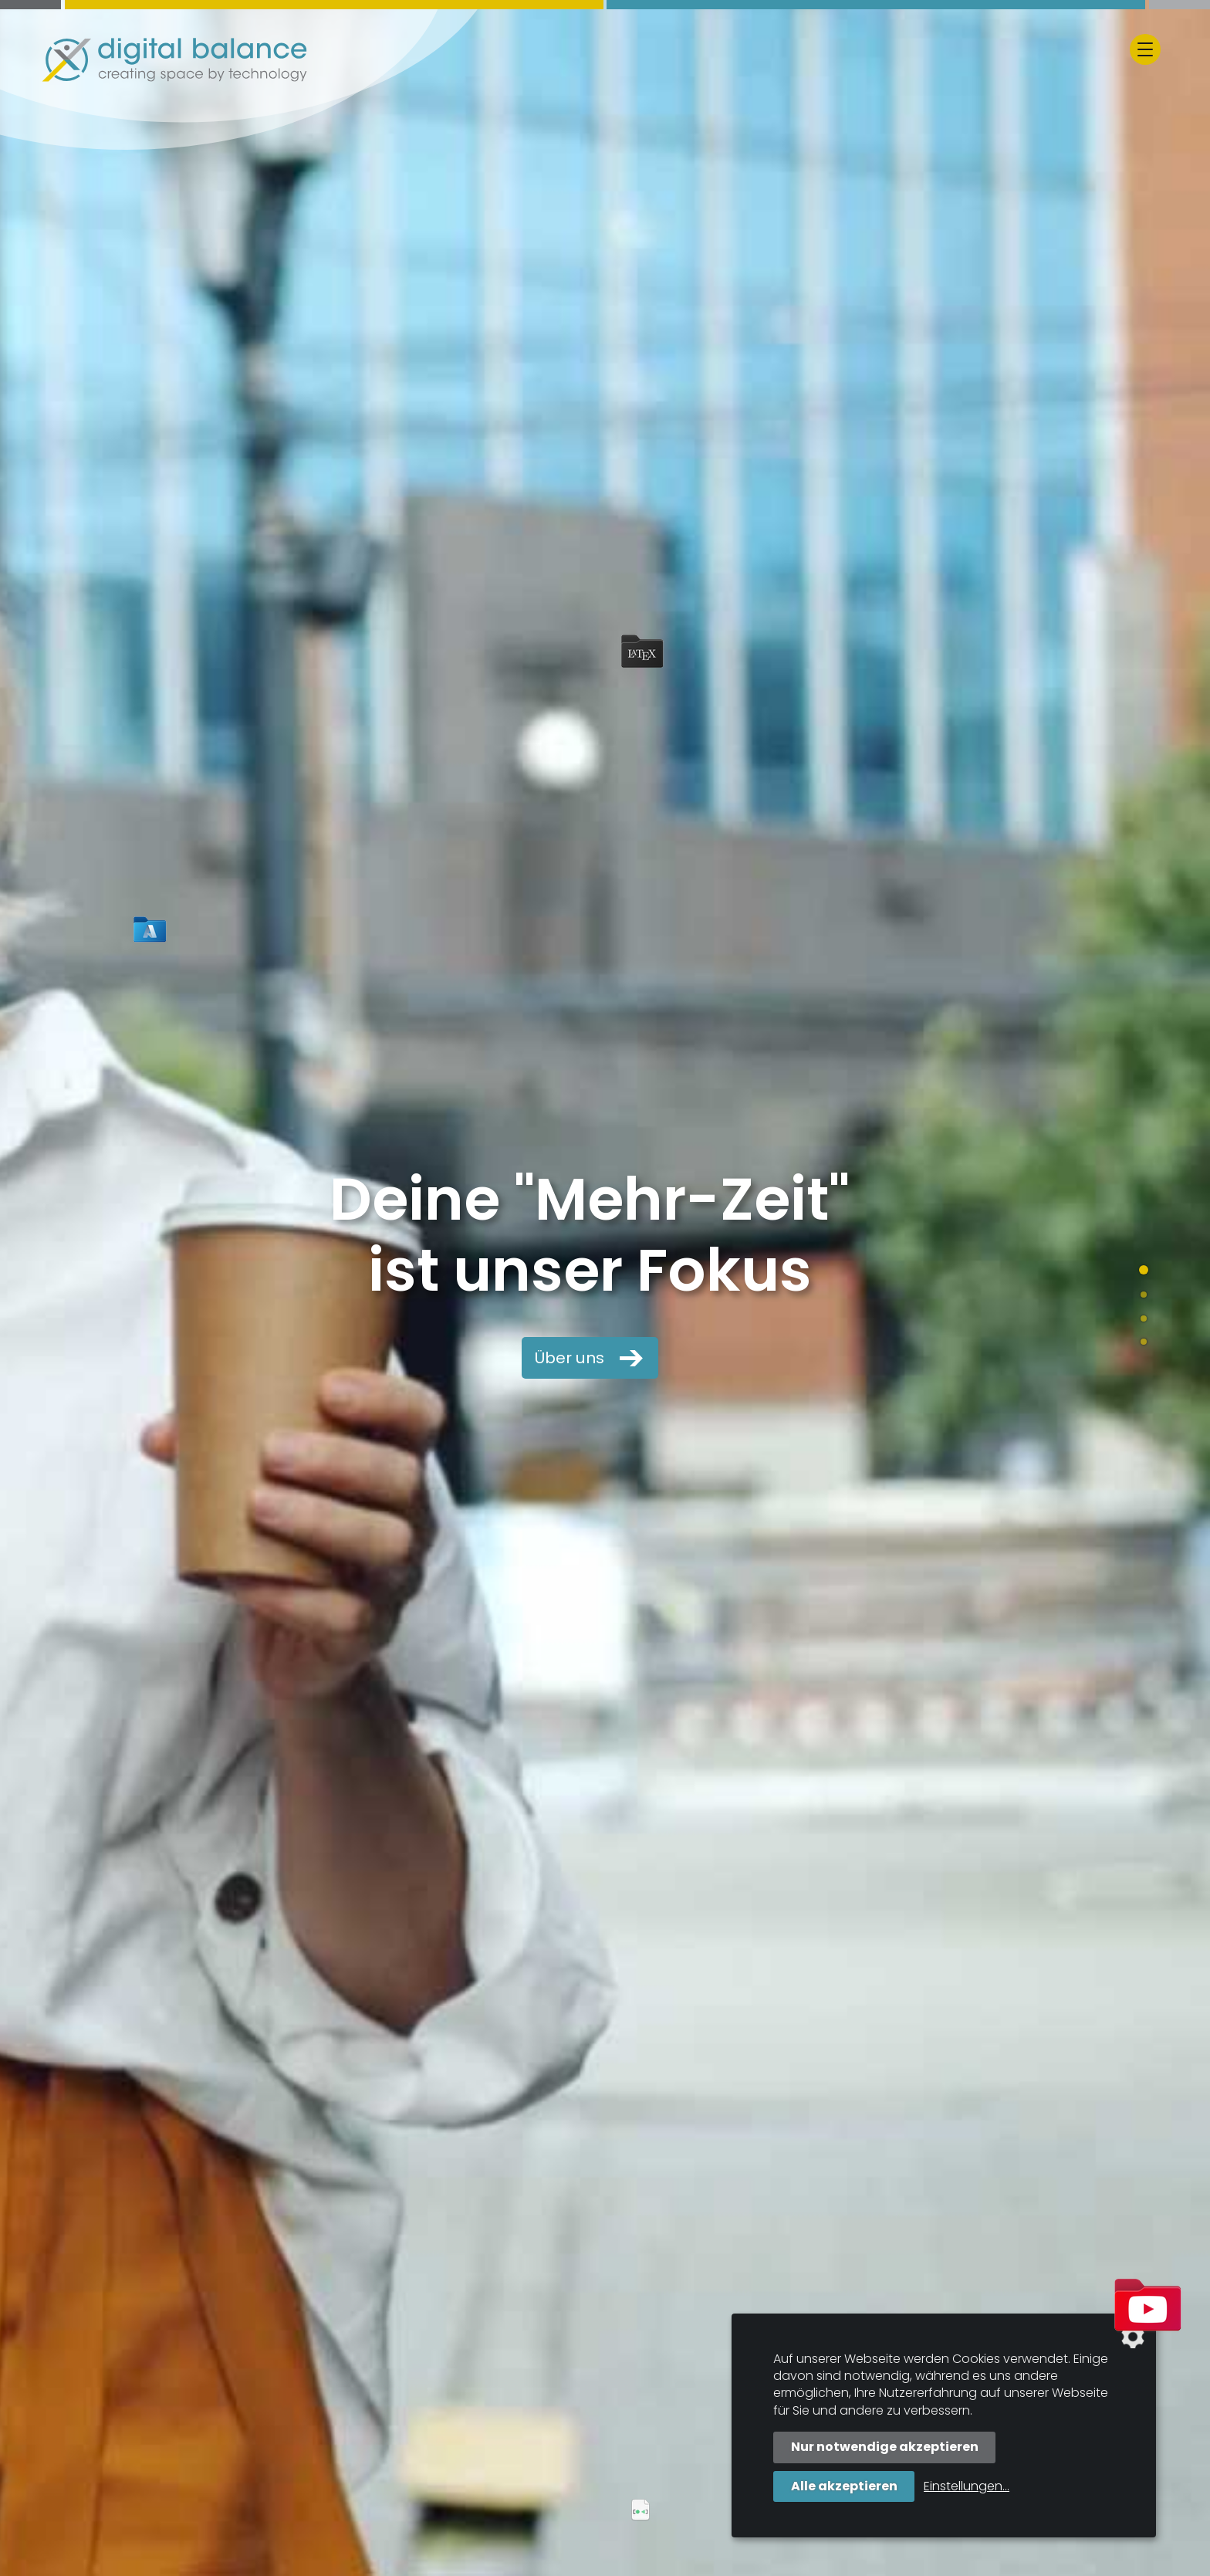 The image size is (1210, 2576). Describe the element at coordinates (1147, 2307) in the screenshot. I see `open folder containing downloaded youtube videos` at that location.